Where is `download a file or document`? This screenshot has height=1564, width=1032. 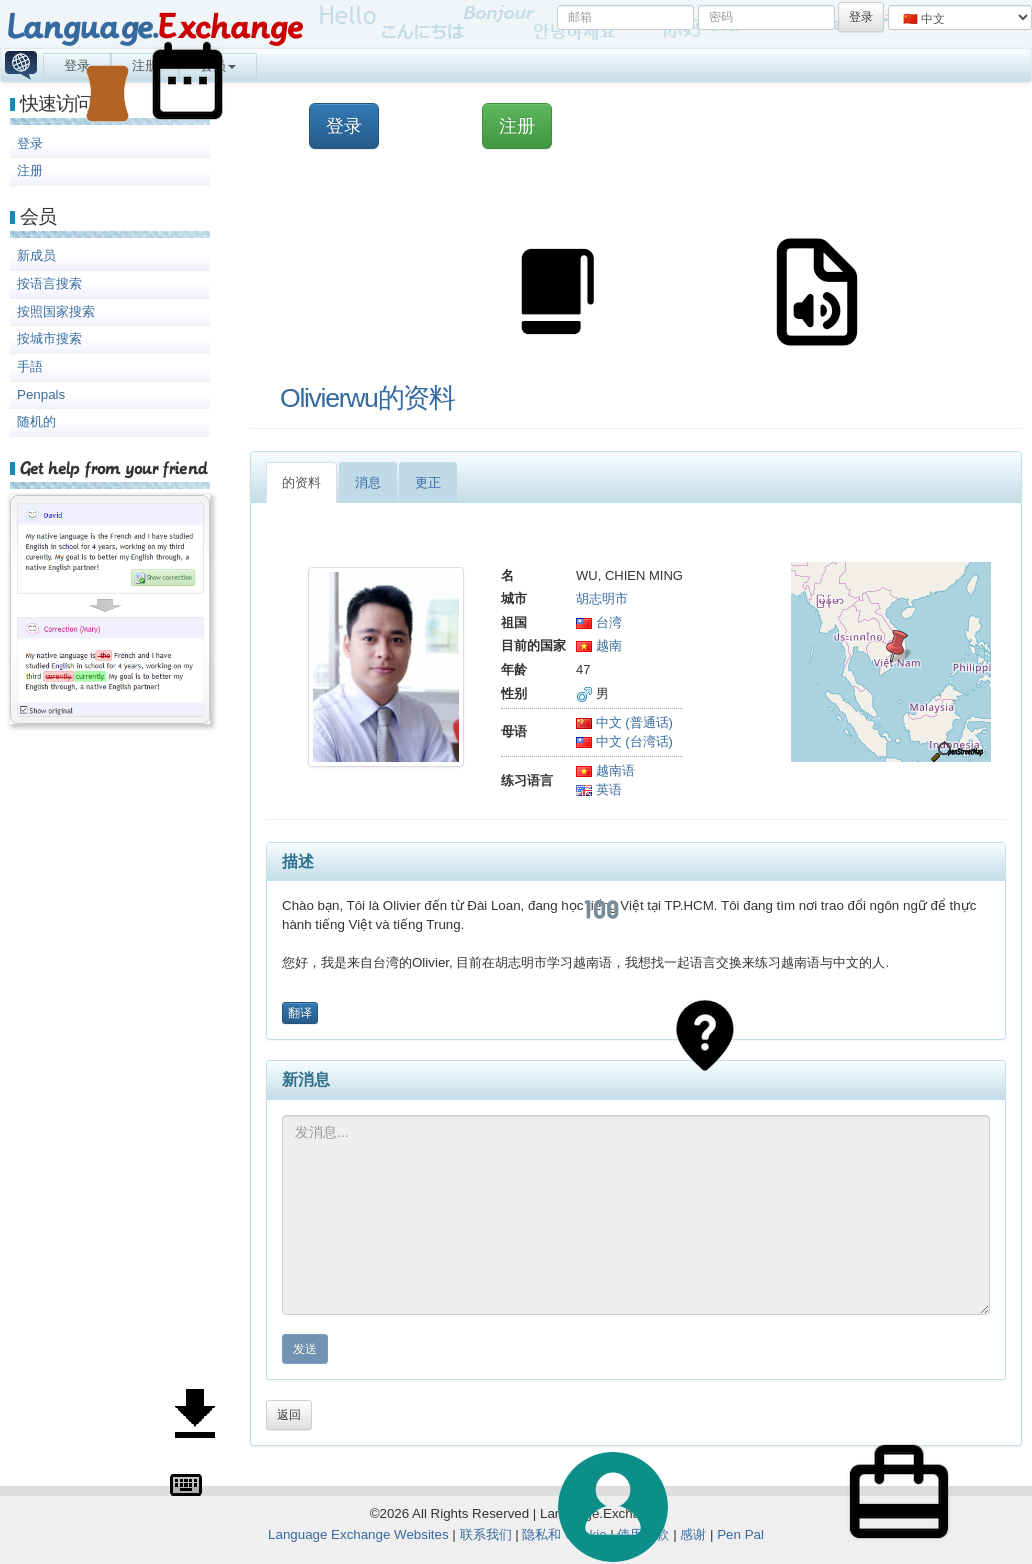
download a file or document is located at coordinates (195, 1415).